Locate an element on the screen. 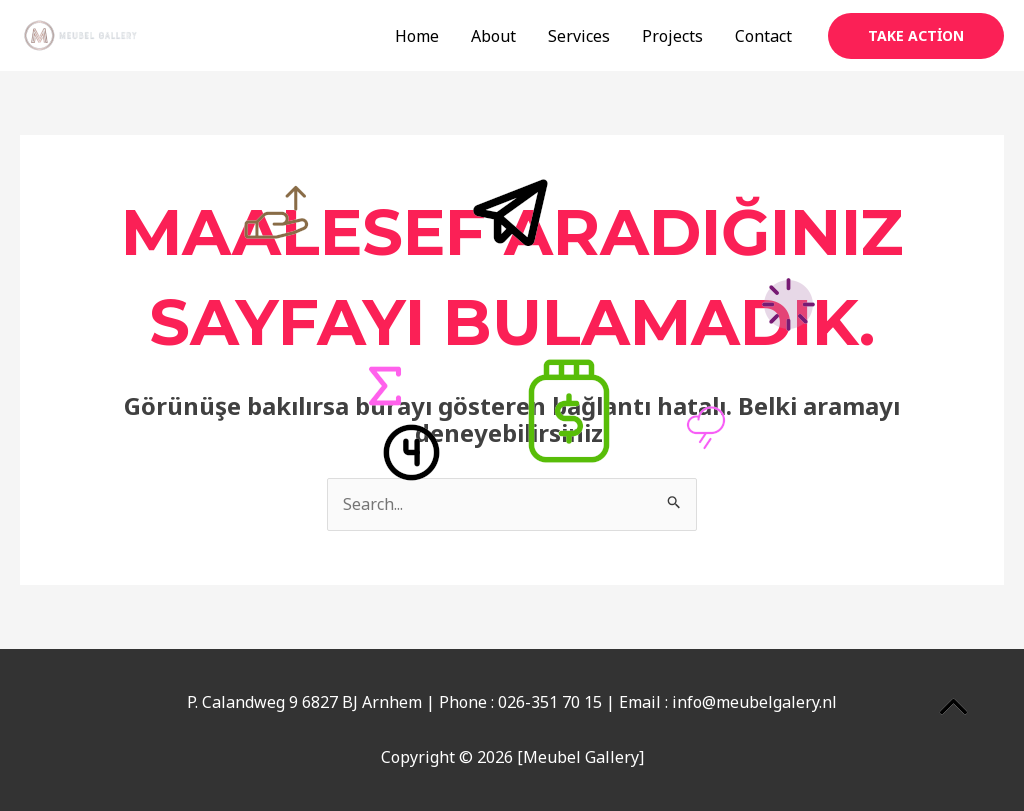 This screenshot has width=1024, height=811. step 4 in a multi-step process is located at coordinates (411, 452).